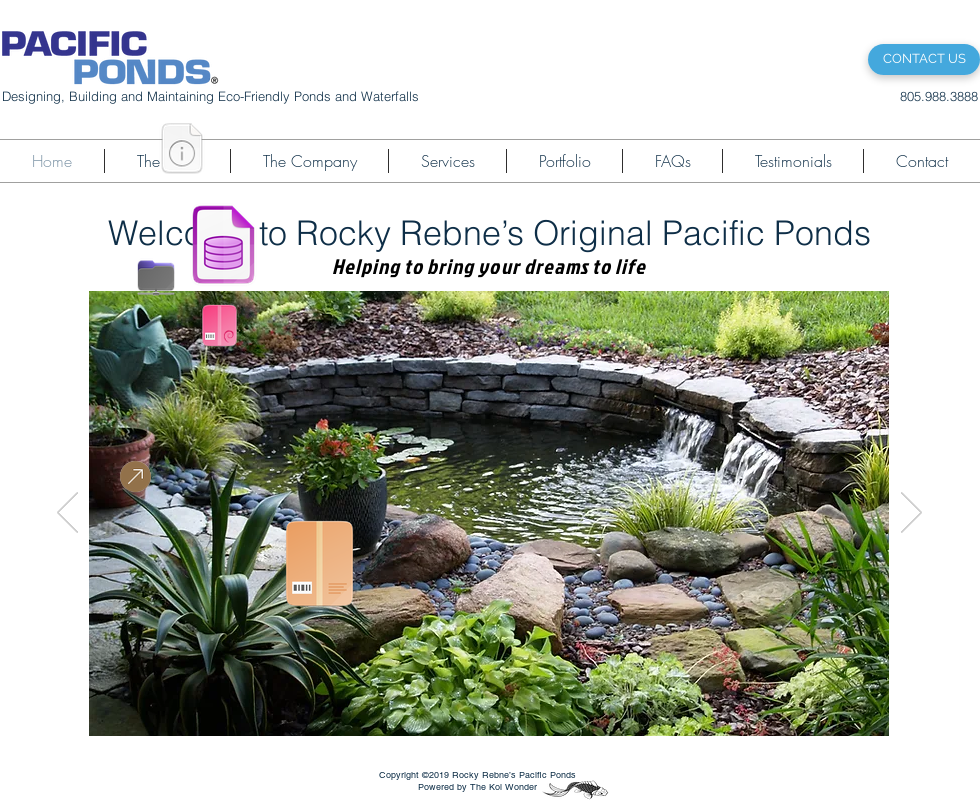  Describe the element at coordinates (156, 277) in the screenshot. I see `access files stored on a remote server or network location` at that location.